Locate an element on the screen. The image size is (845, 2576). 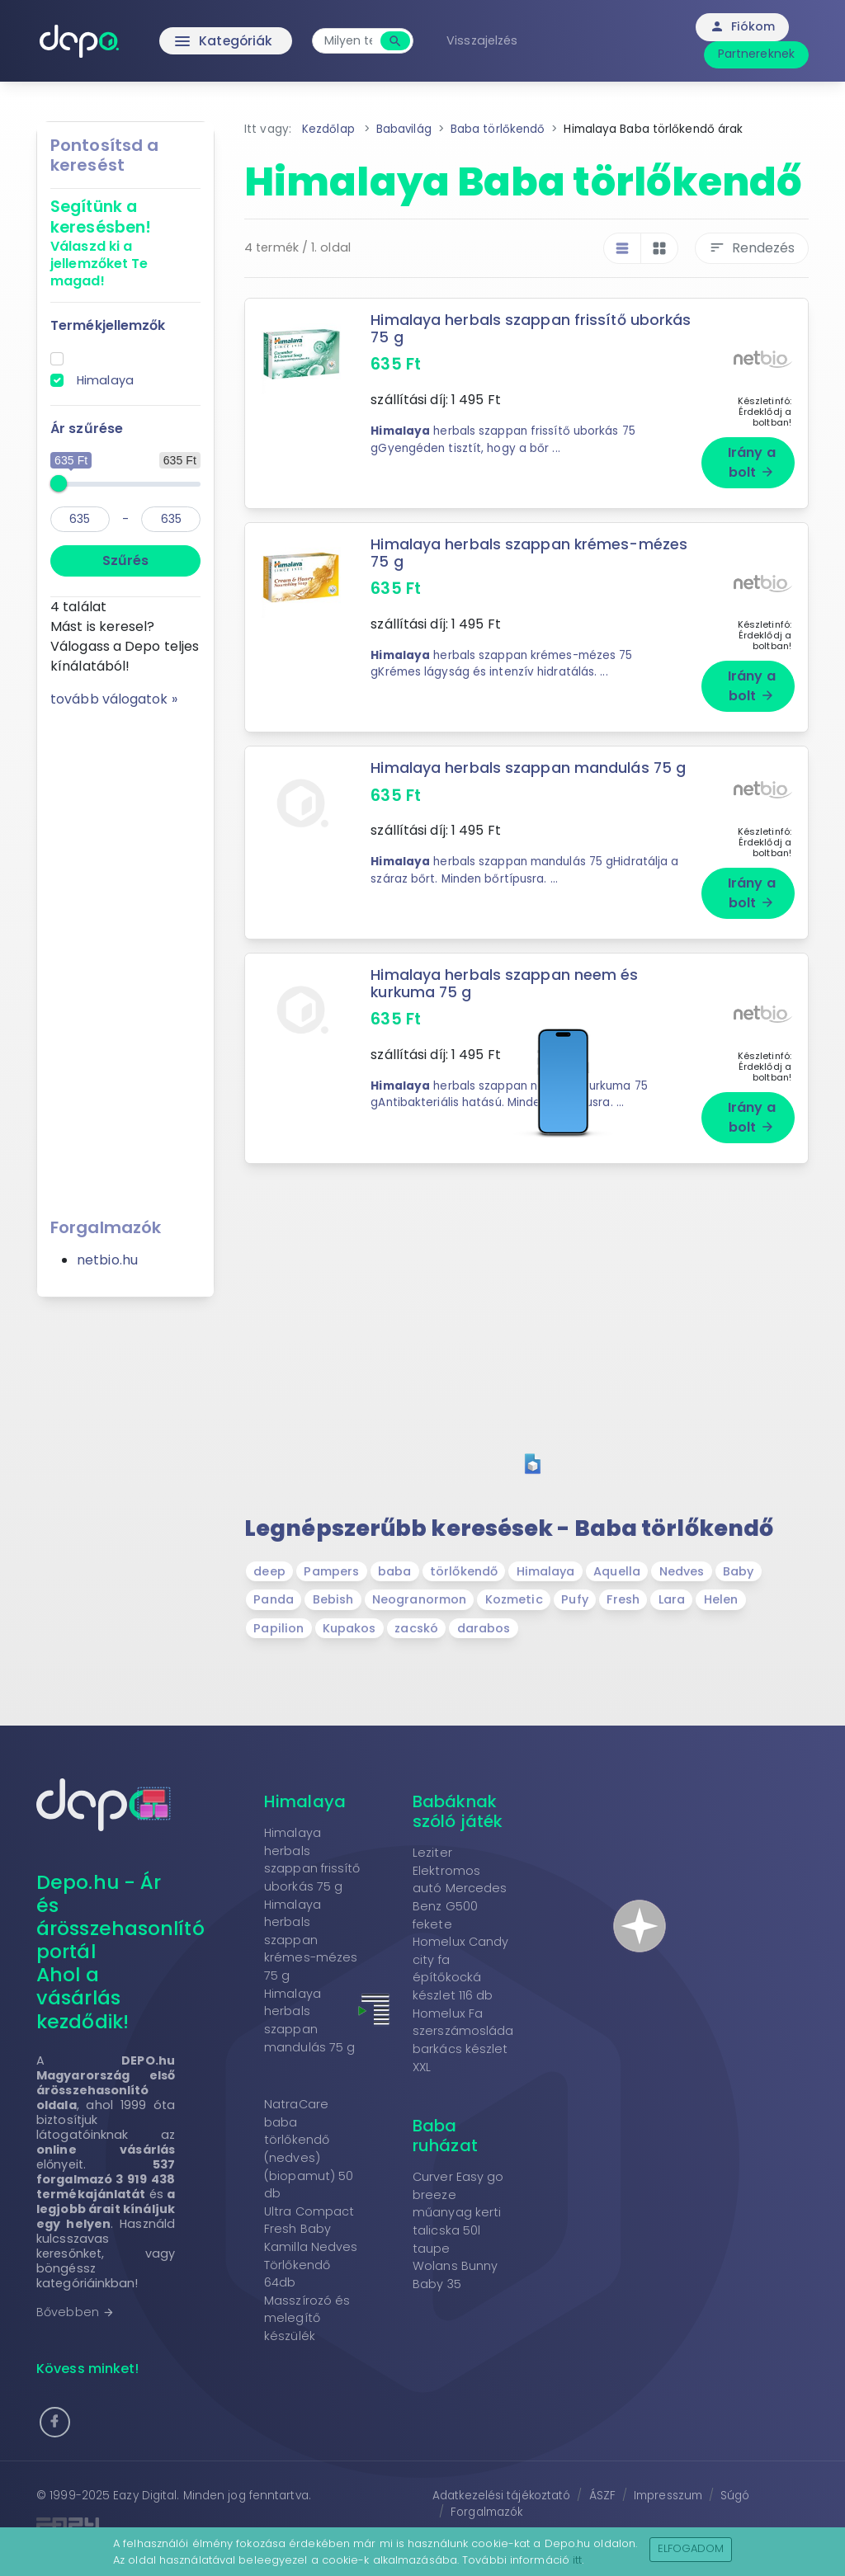
remove trust status from a bluetooth device is located at coordinates (640, 1926).